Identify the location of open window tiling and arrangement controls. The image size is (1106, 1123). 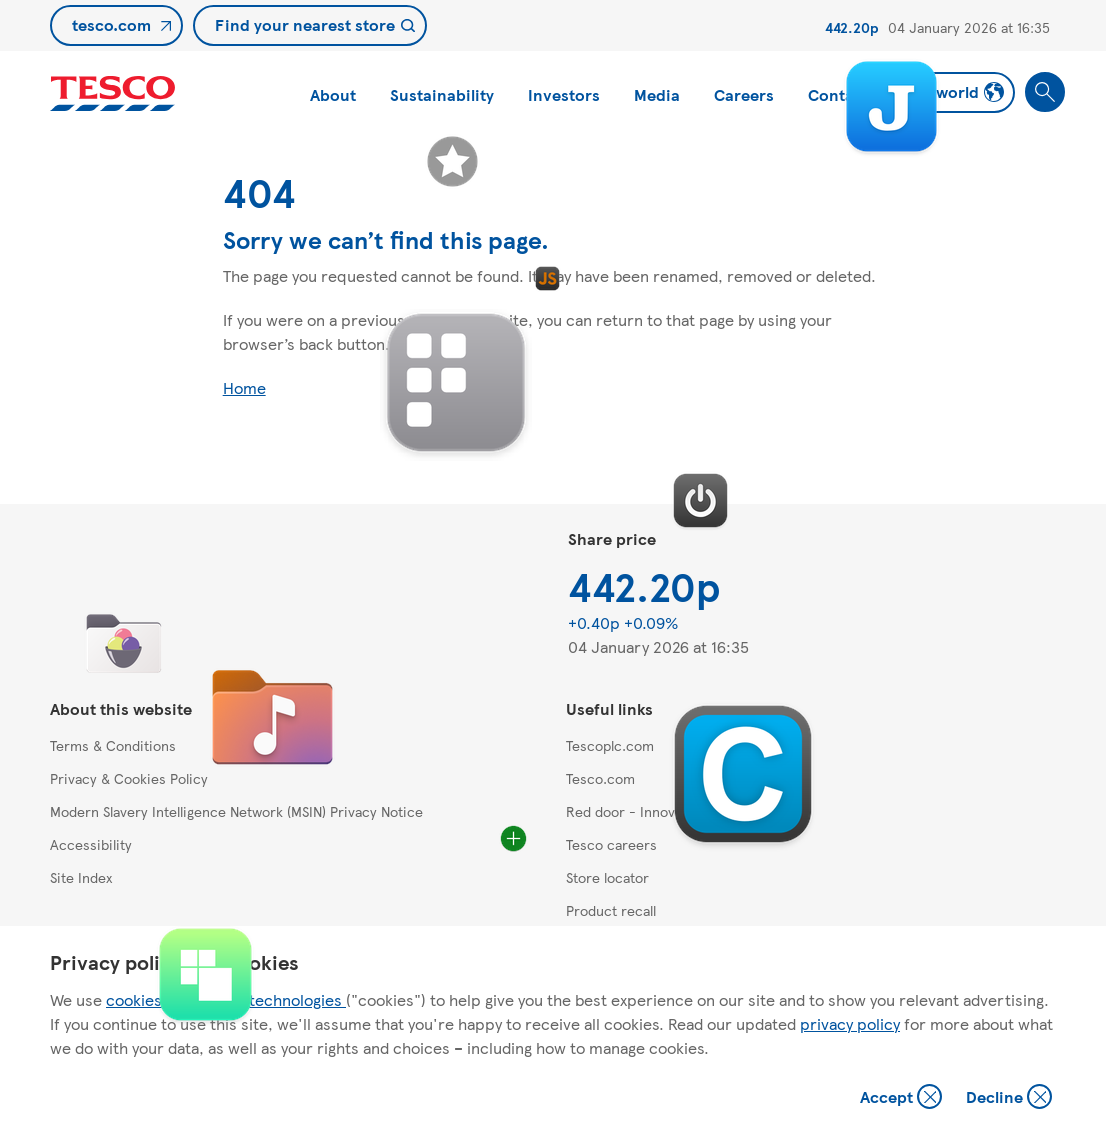
(205, 974).